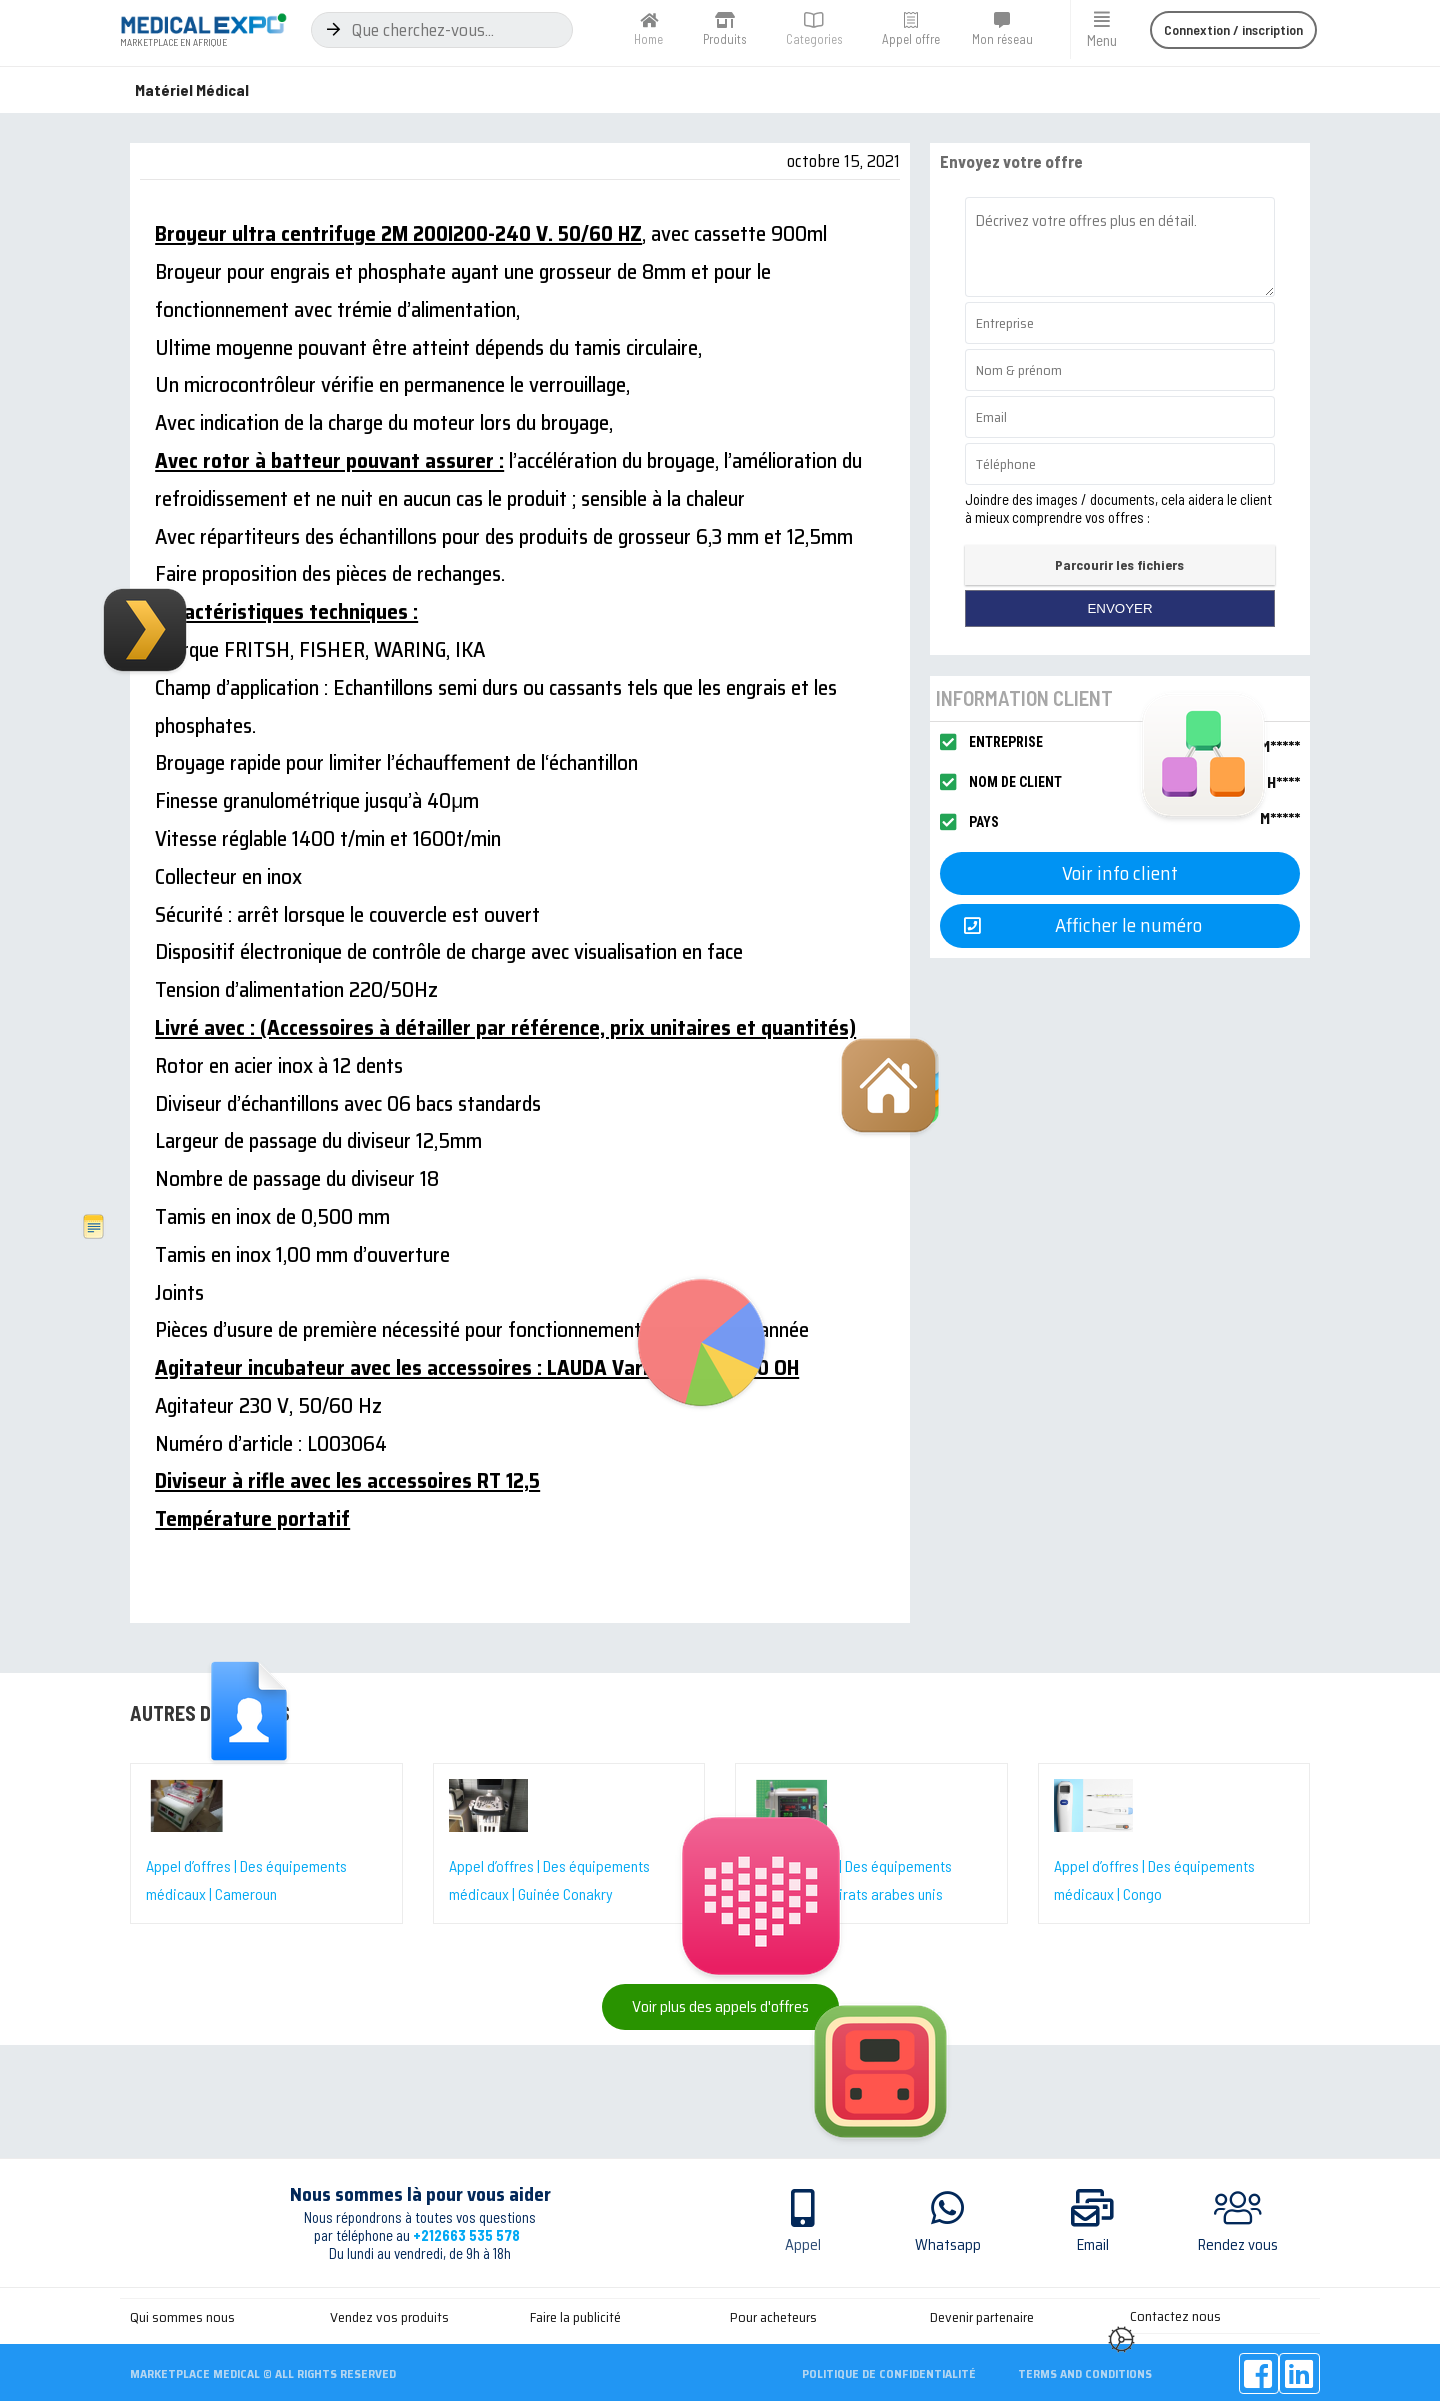 This screenshot has width=1440, height=2401. I want to click on open a contact file, so click(249, 1713).